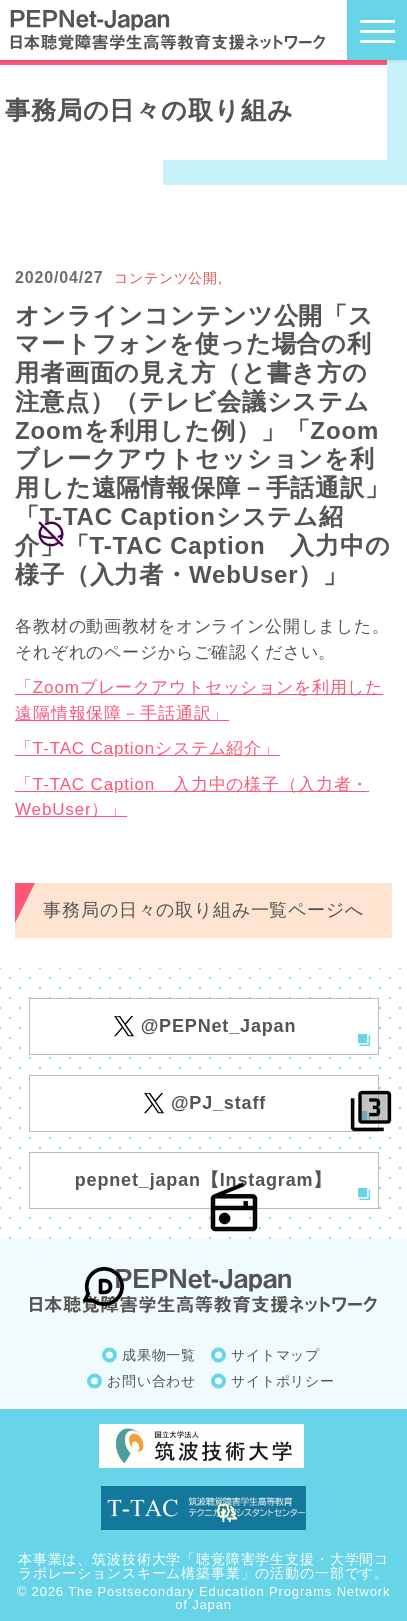  I want to click on access radio or audio streaming, so click(234, 1208).